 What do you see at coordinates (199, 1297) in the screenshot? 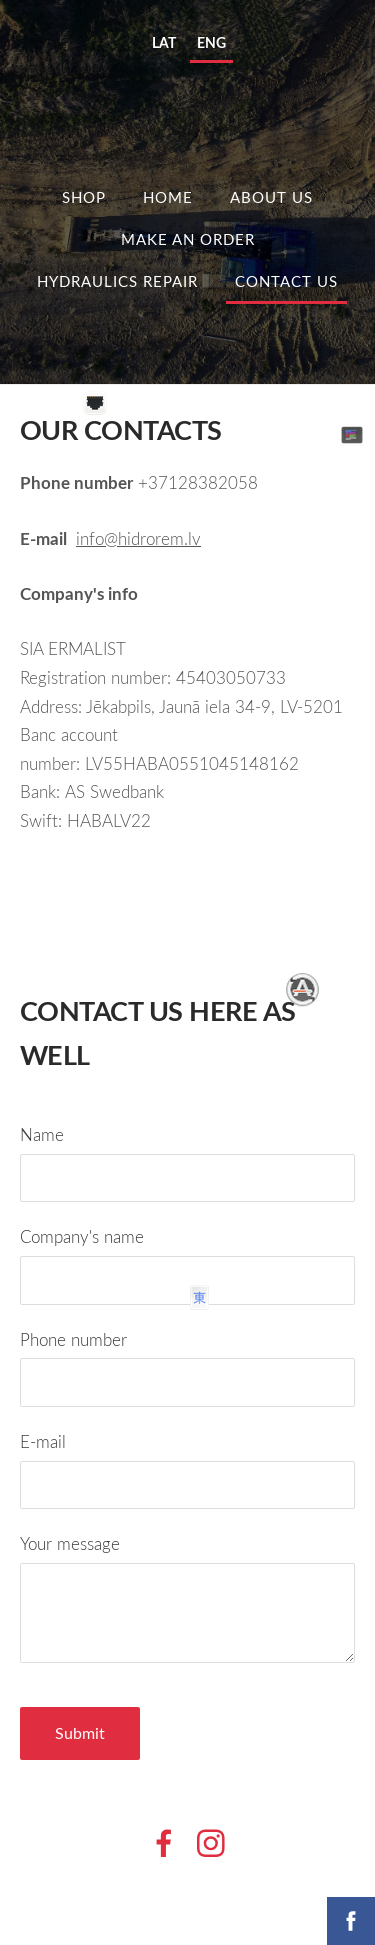
I see `launch the GNOME Mahjongg game` at bounding box center [199, 1297].